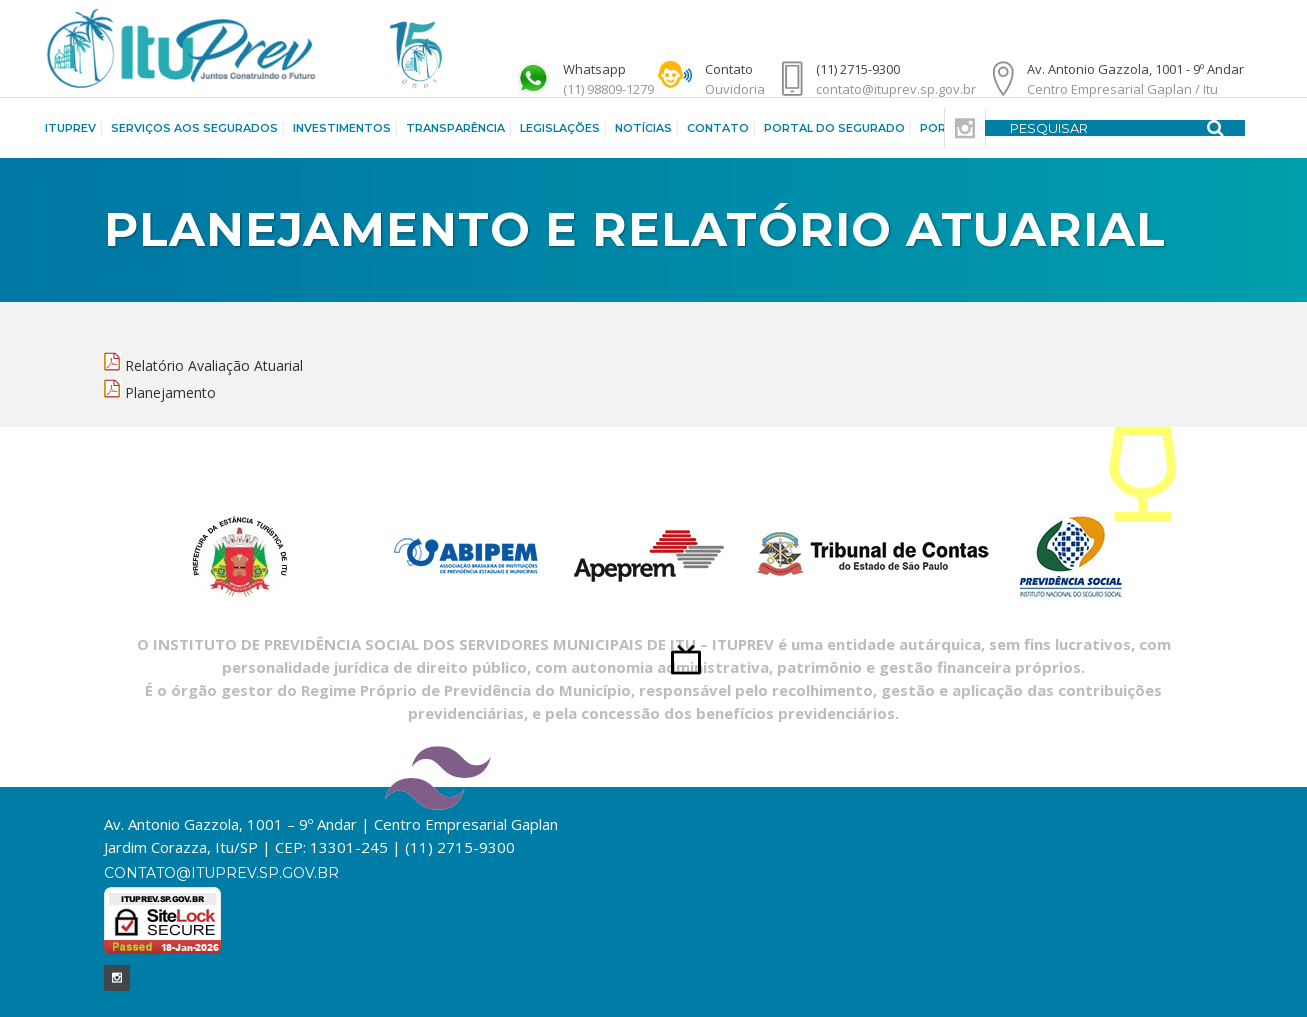 The height and width of the screenshot is (1017, 1307). I want to click on browse wine or beverage menu, so click(1143, 474).